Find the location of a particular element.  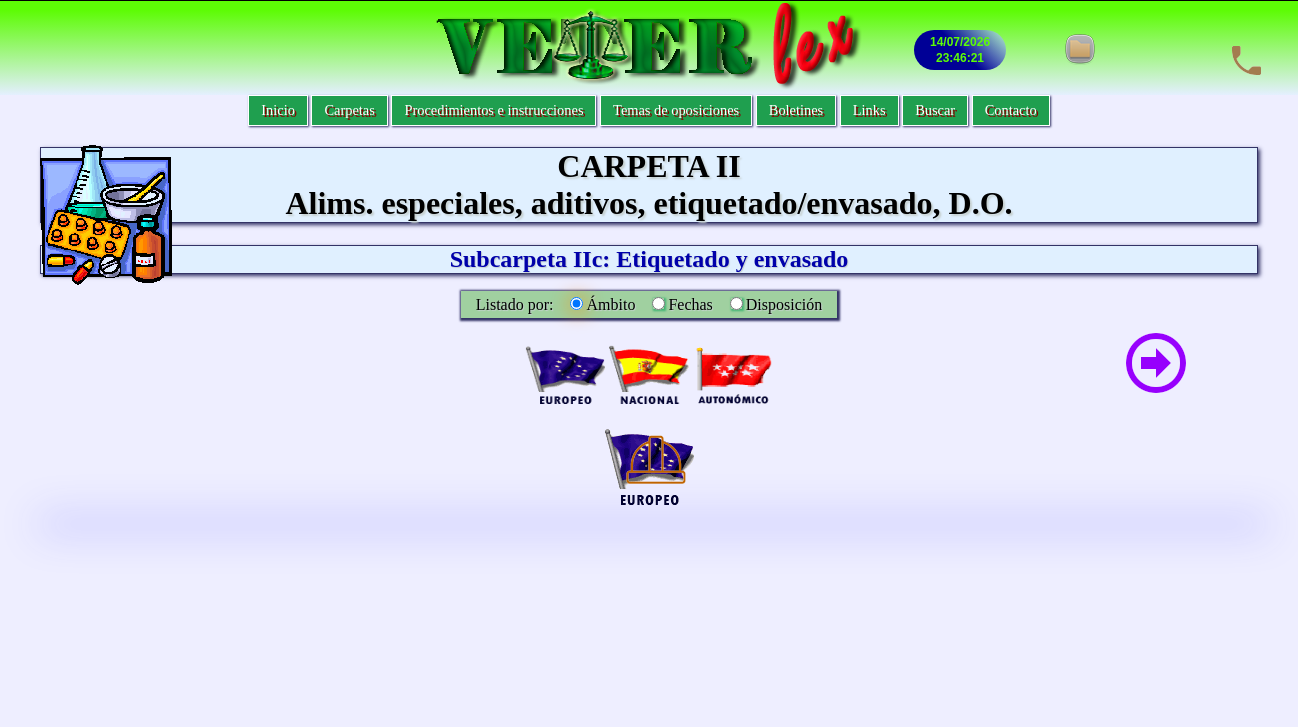

navigate to the next item or screen is located at coordinates (1156, 363).